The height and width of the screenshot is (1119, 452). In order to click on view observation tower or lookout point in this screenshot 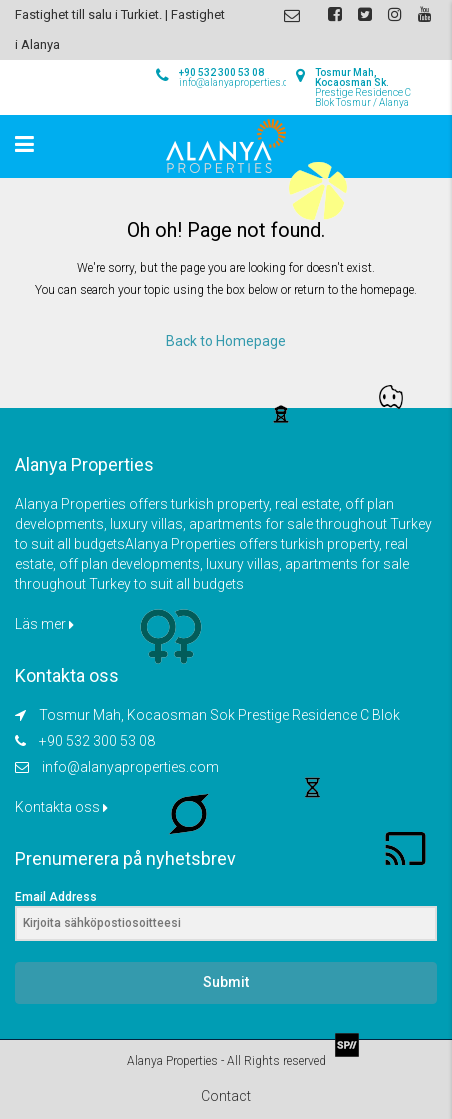, I will do `click(281, 414)`.